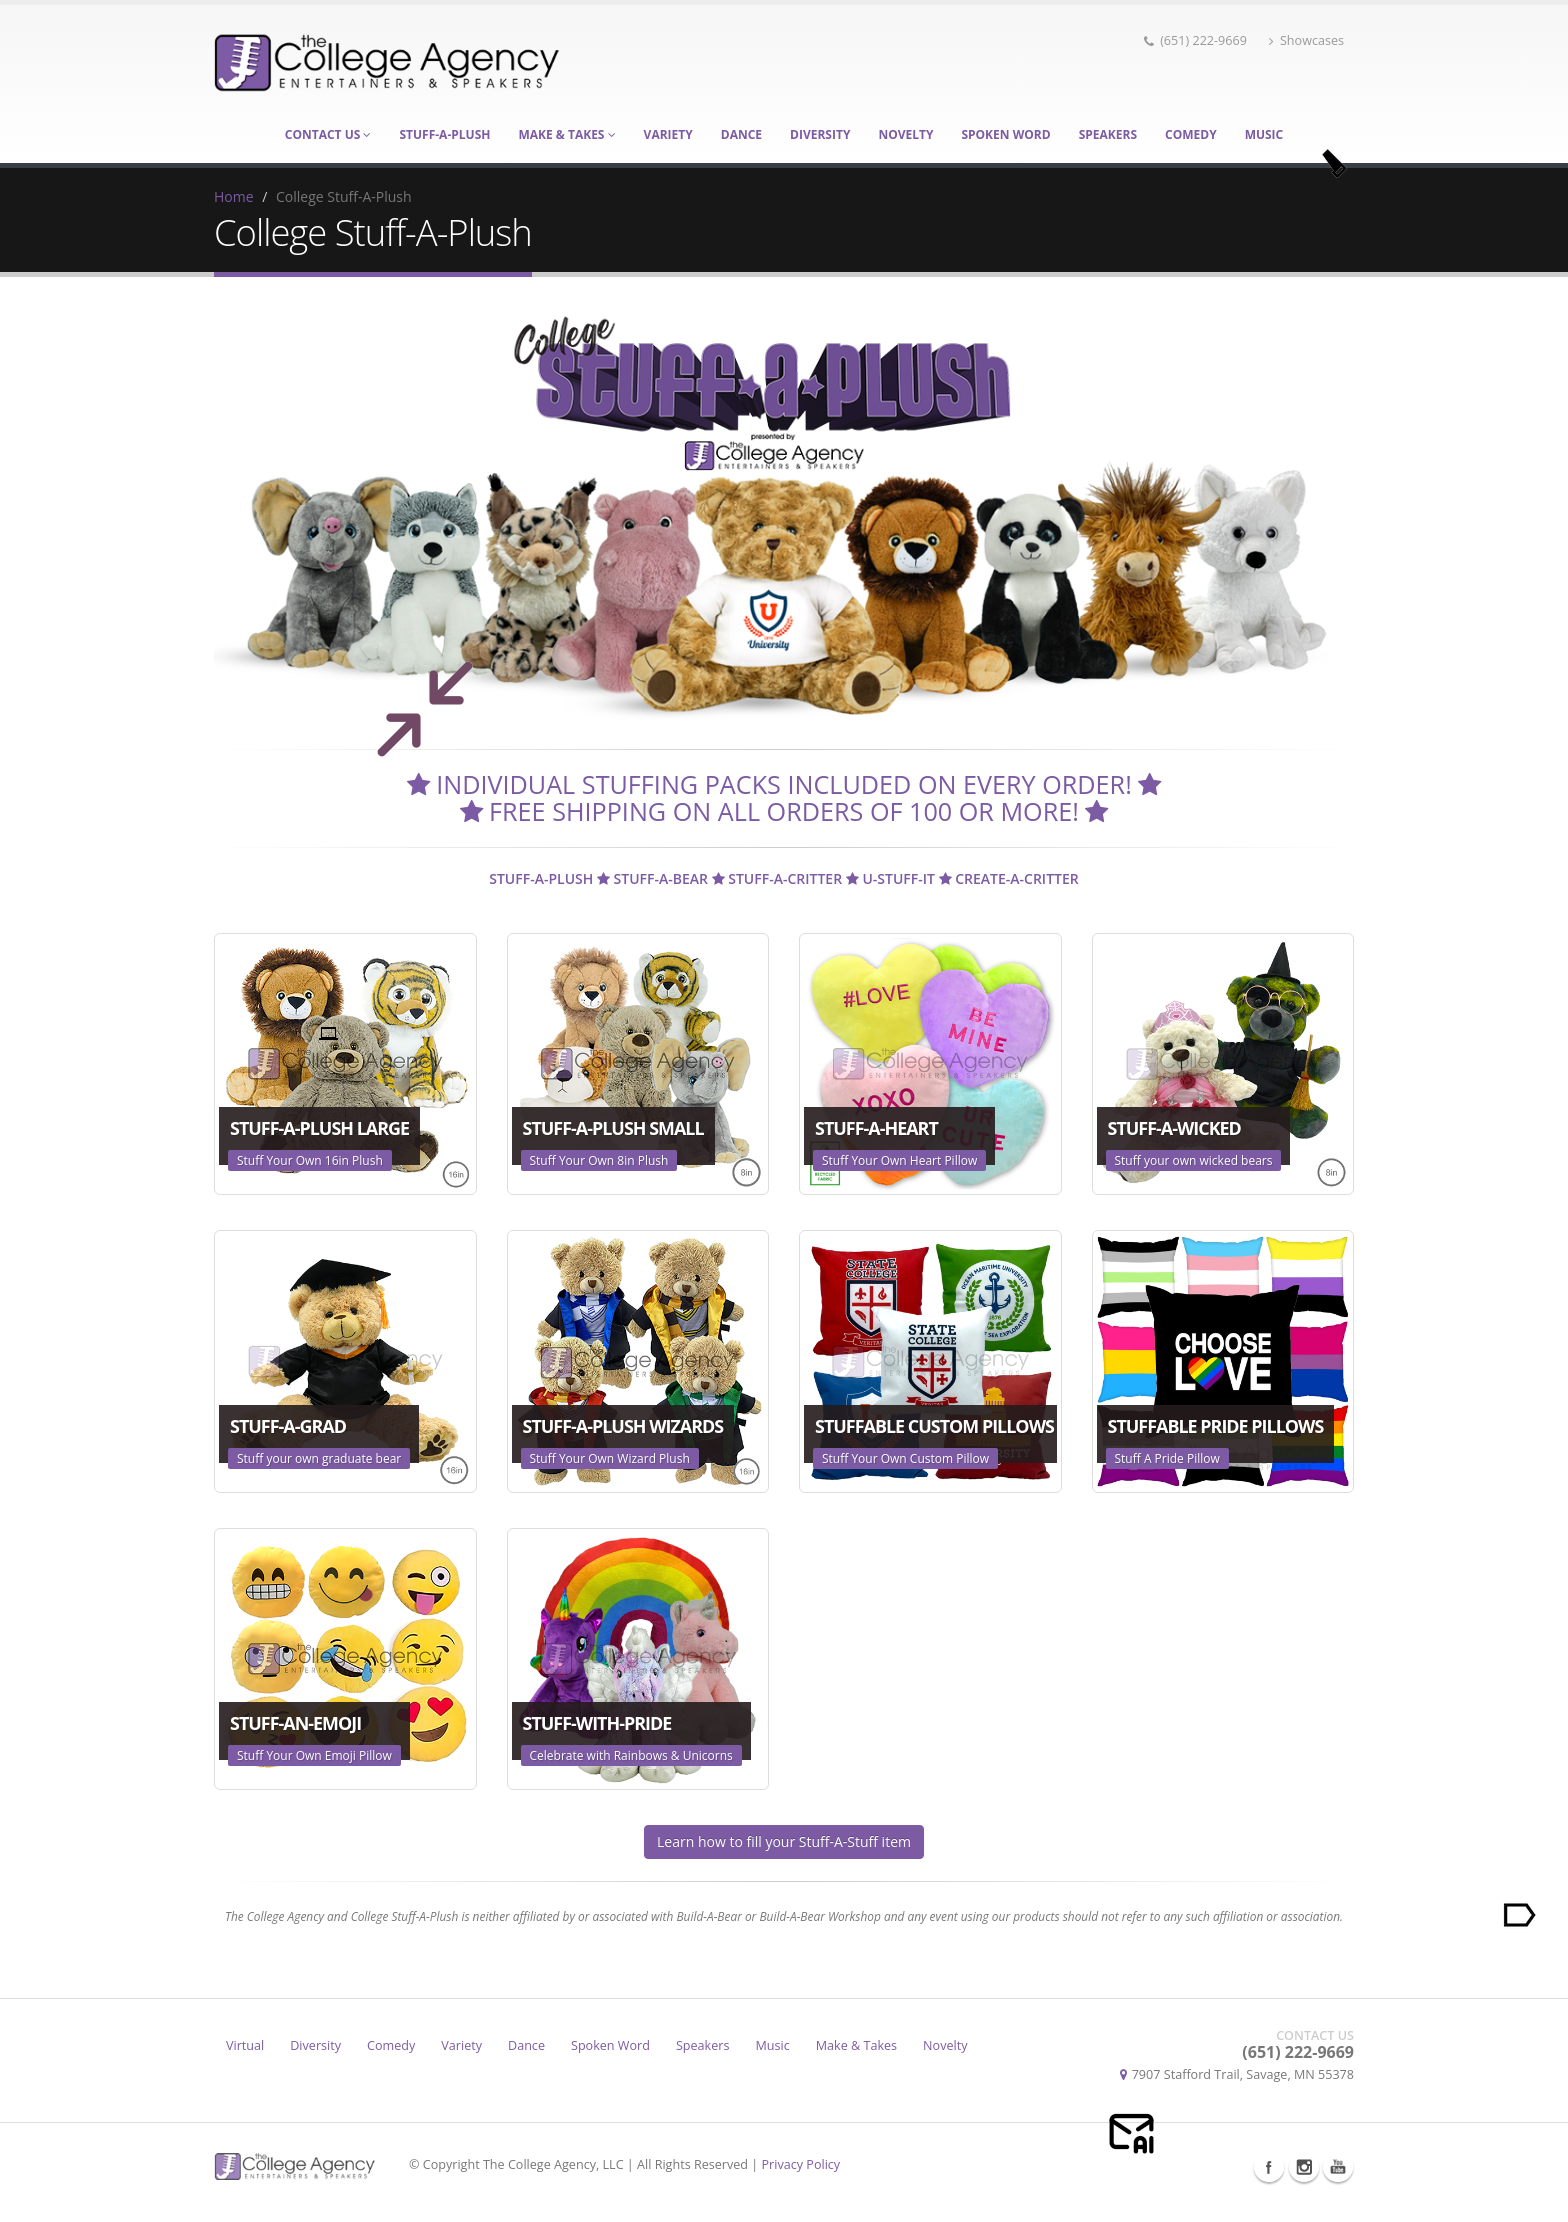 The image size is (1568, 2222). I want to click on add a label or tag to an item, so click(1519, 1915).